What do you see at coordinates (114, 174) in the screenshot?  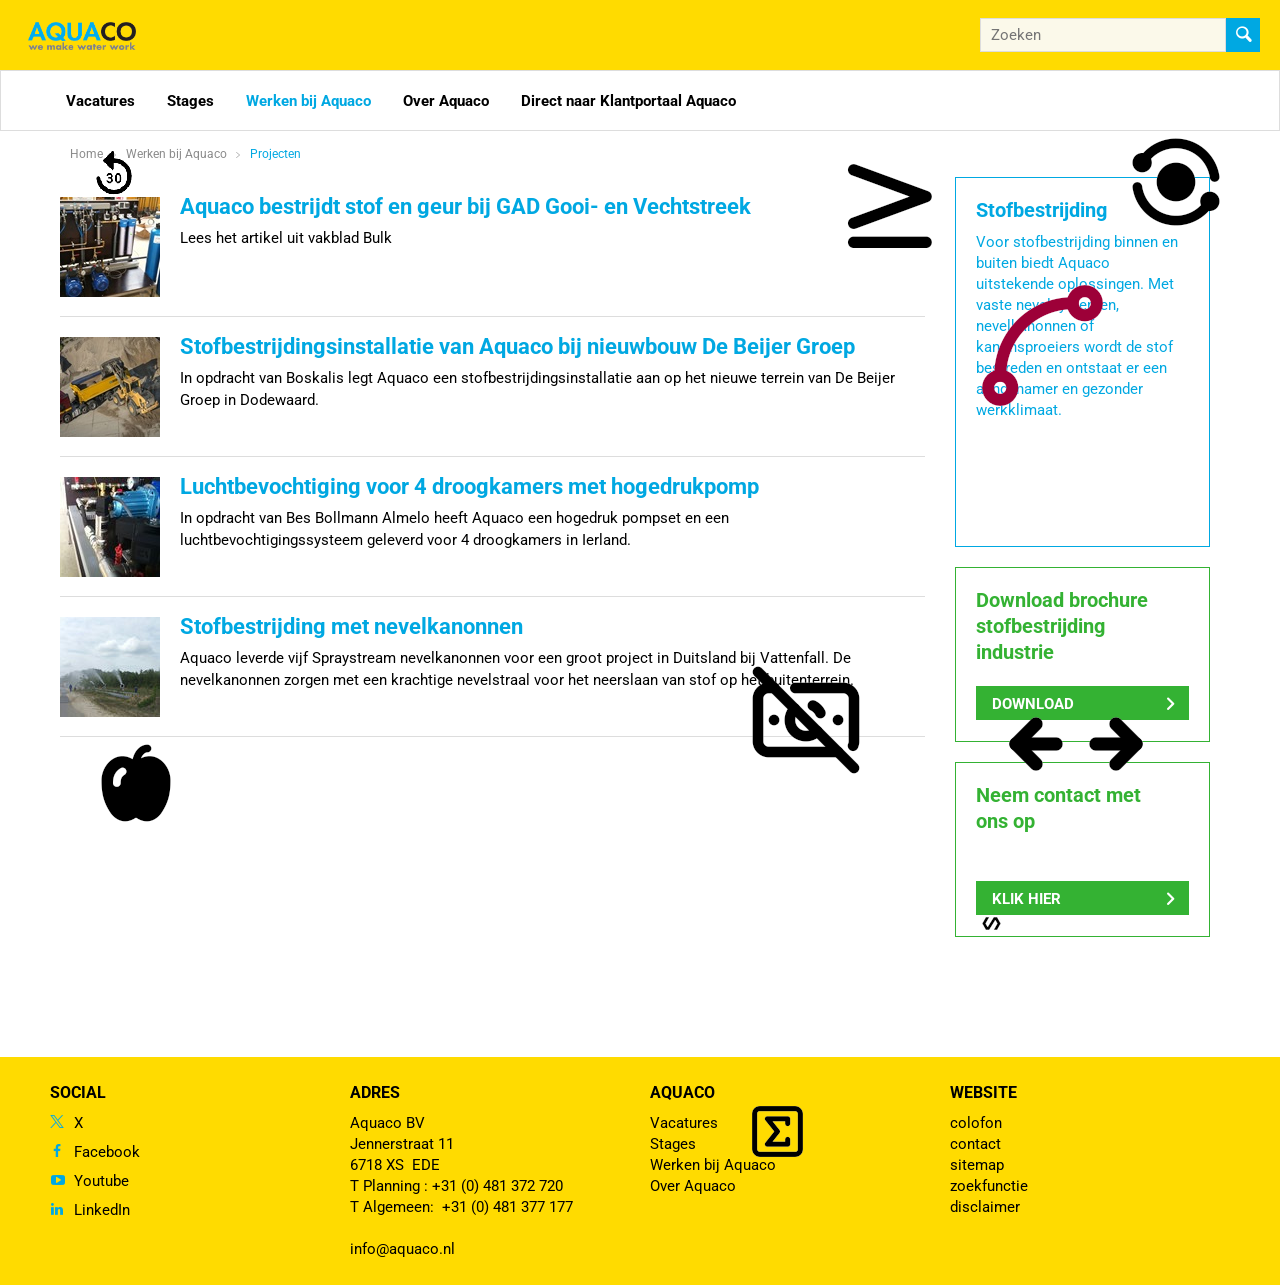 I see `rewind 30 seconds` at bounding box center [114, 174].